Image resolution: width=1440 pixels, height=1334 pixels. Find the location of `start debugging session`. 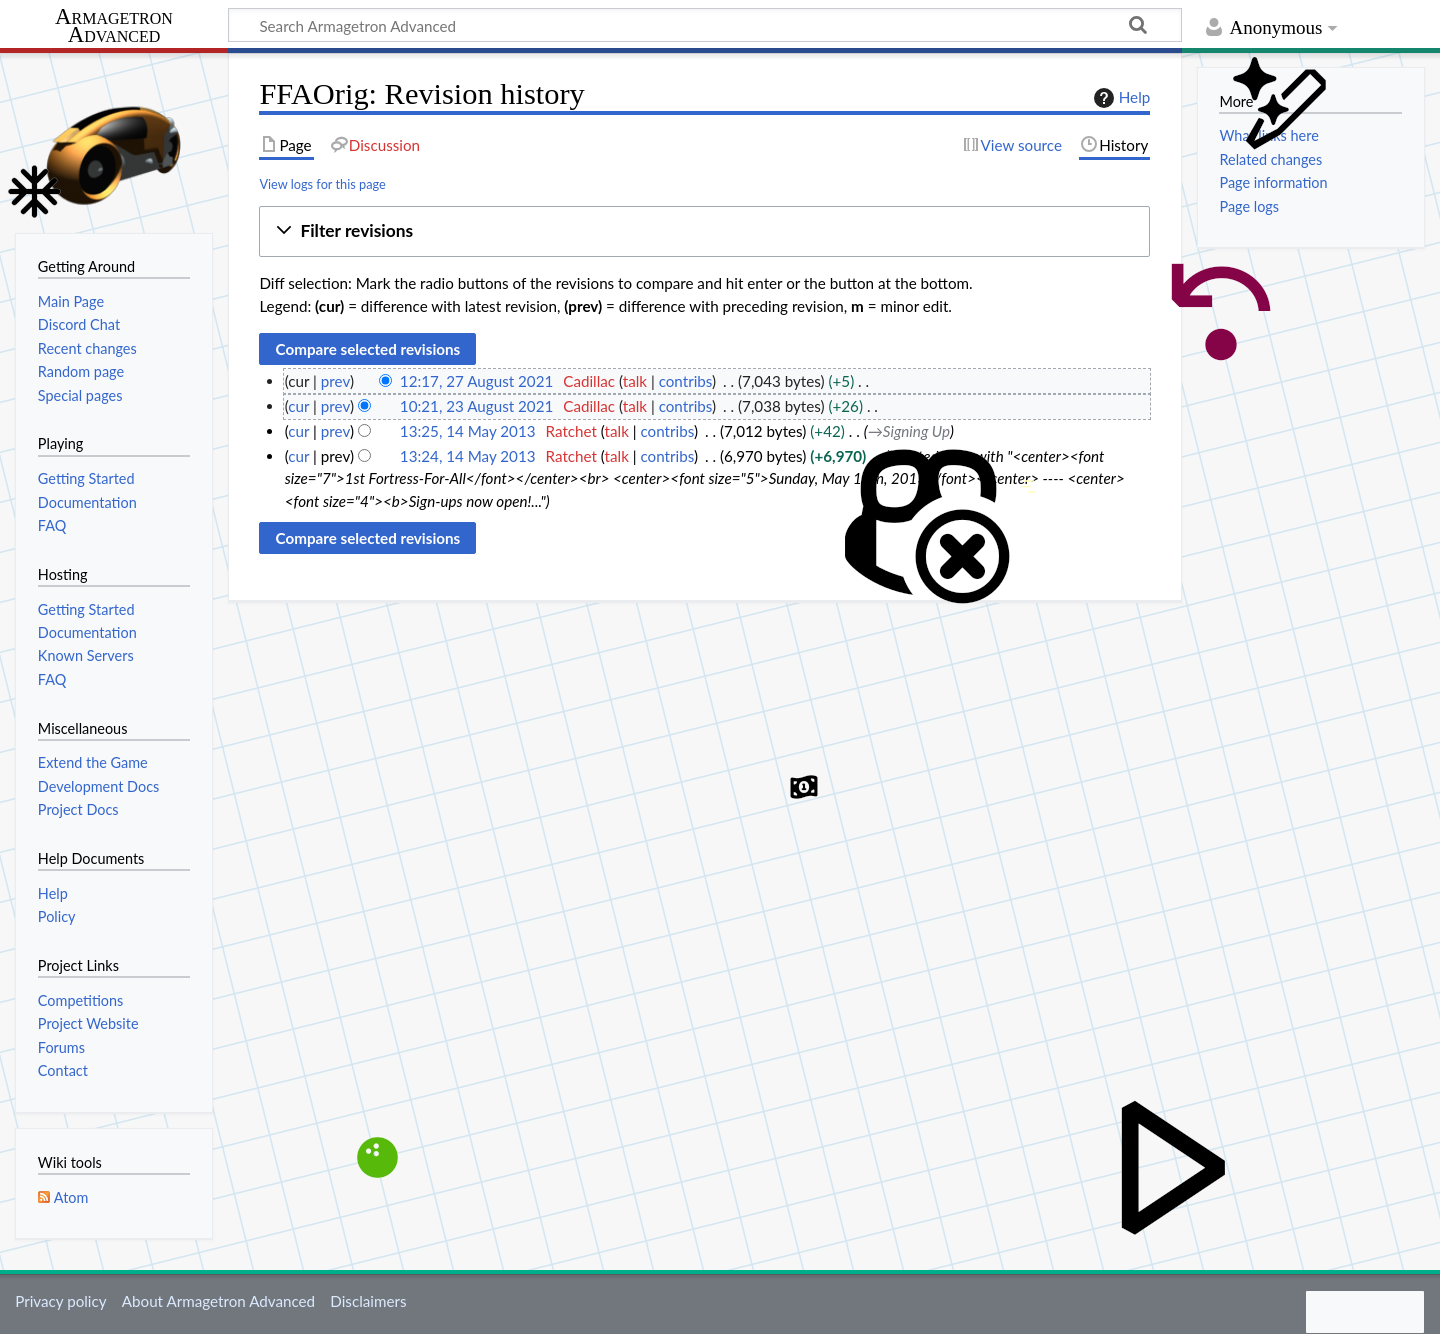

start debugging session is located at coordinates (1164, 1164).